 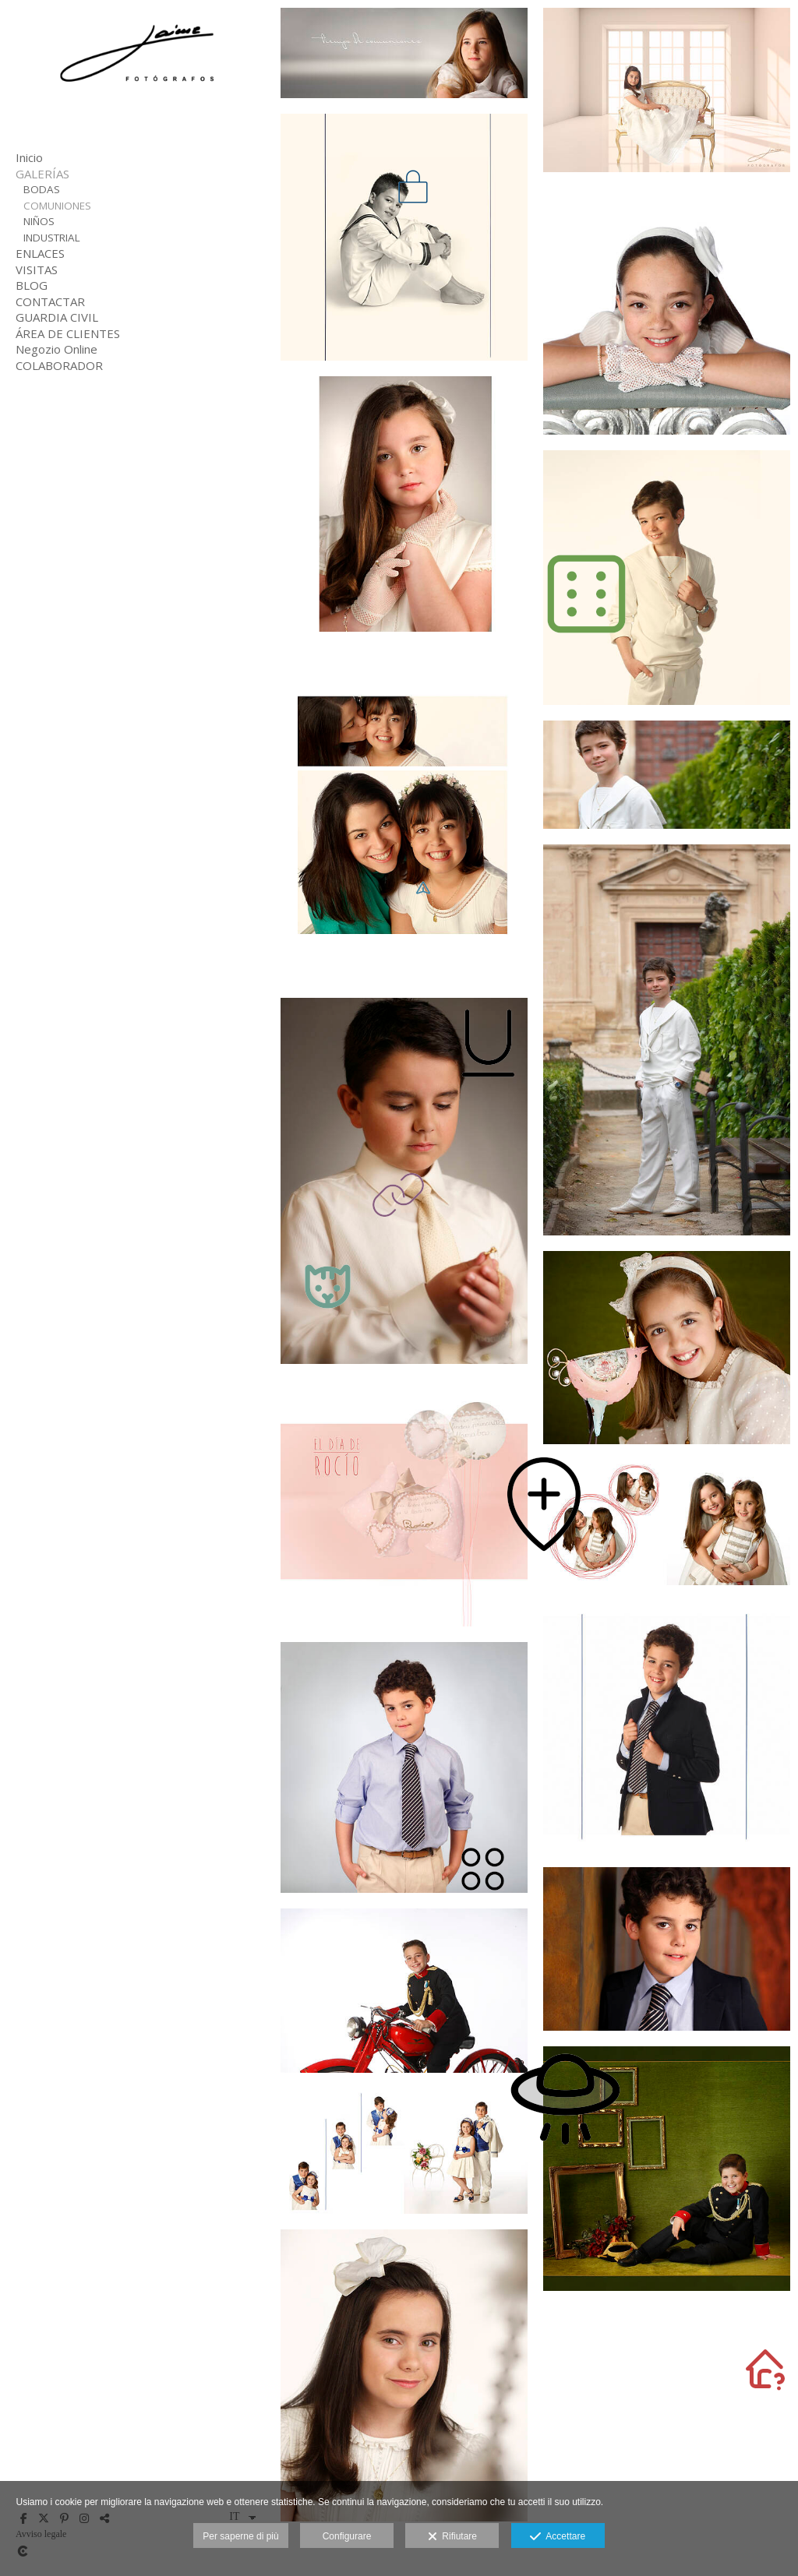 What do you see at coordinates (488, 1038) in the screenshot?
I see `apply underline formatting to selected text` at bounding box center [488, 1038].